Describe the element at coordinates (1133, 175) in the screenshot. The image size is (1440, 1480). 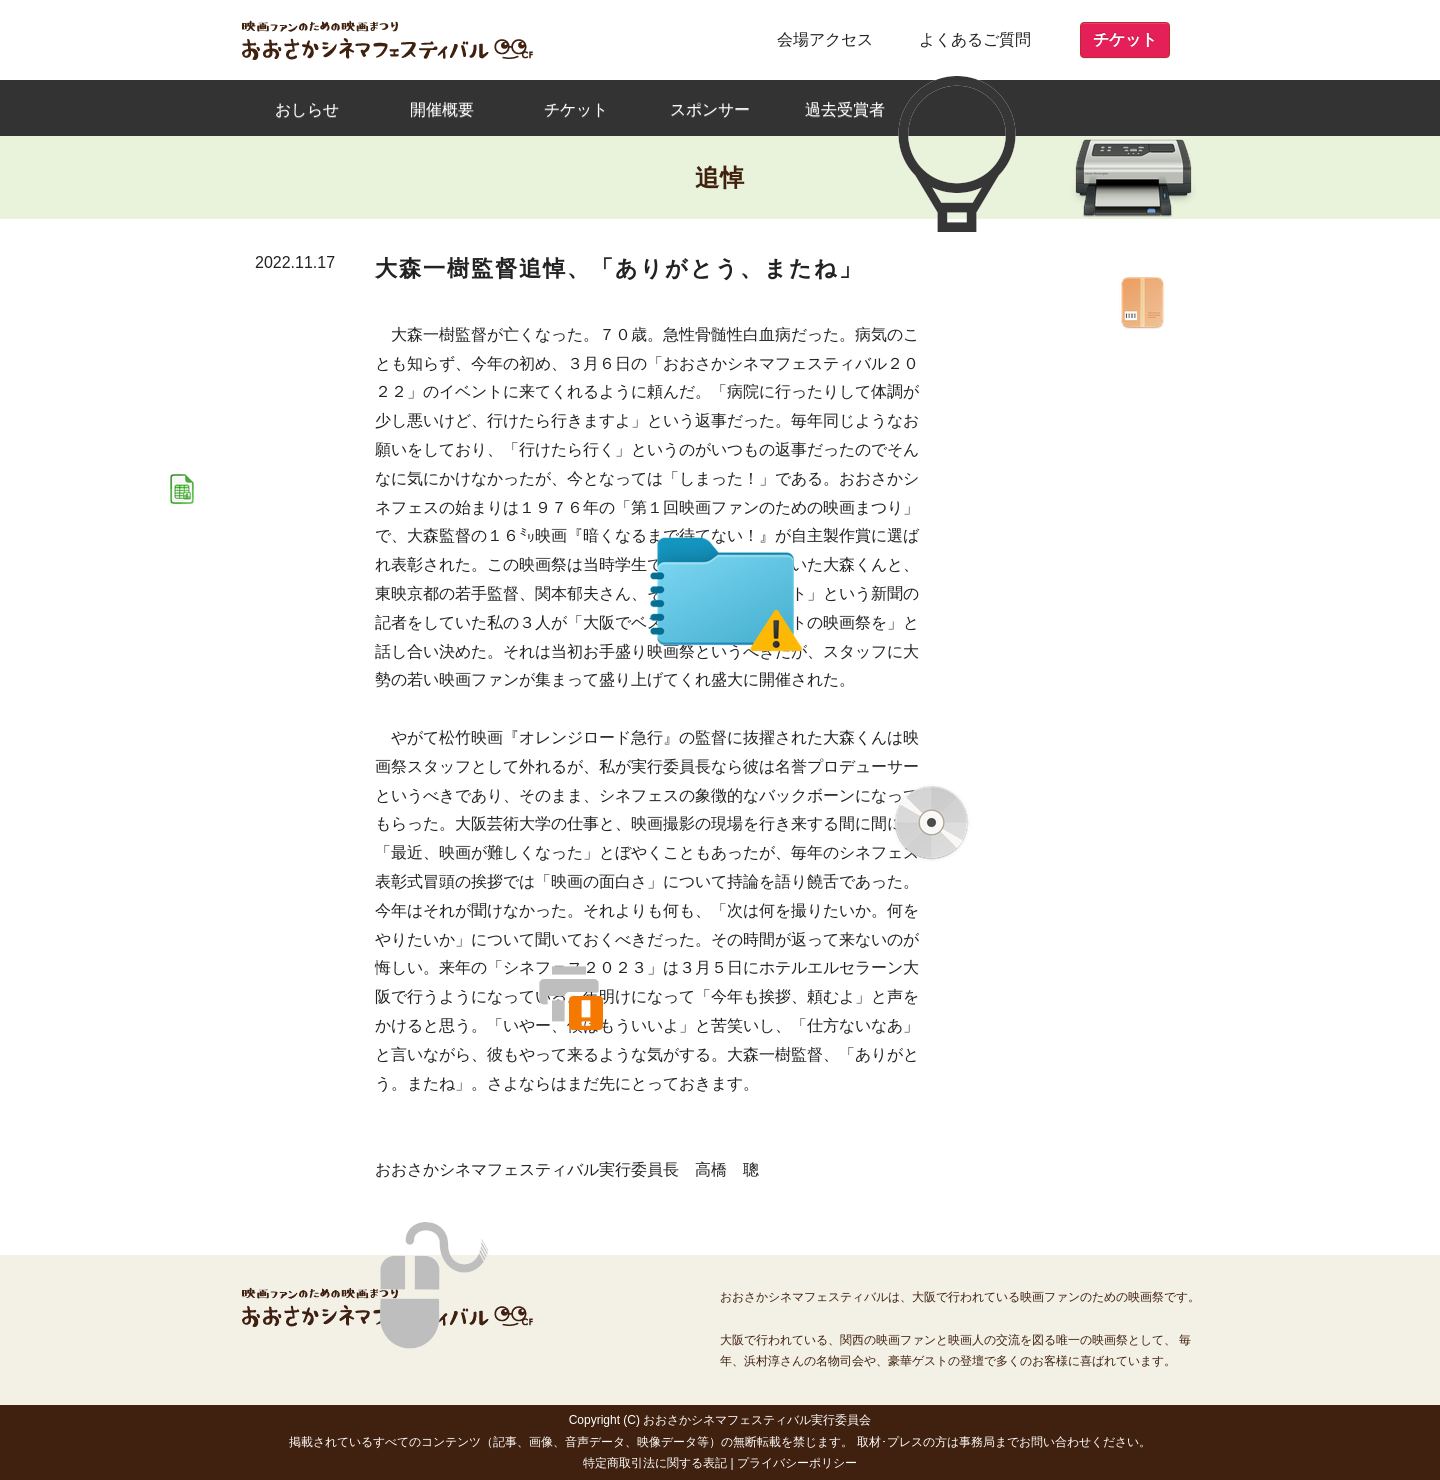
I see `print the current document` at that location.